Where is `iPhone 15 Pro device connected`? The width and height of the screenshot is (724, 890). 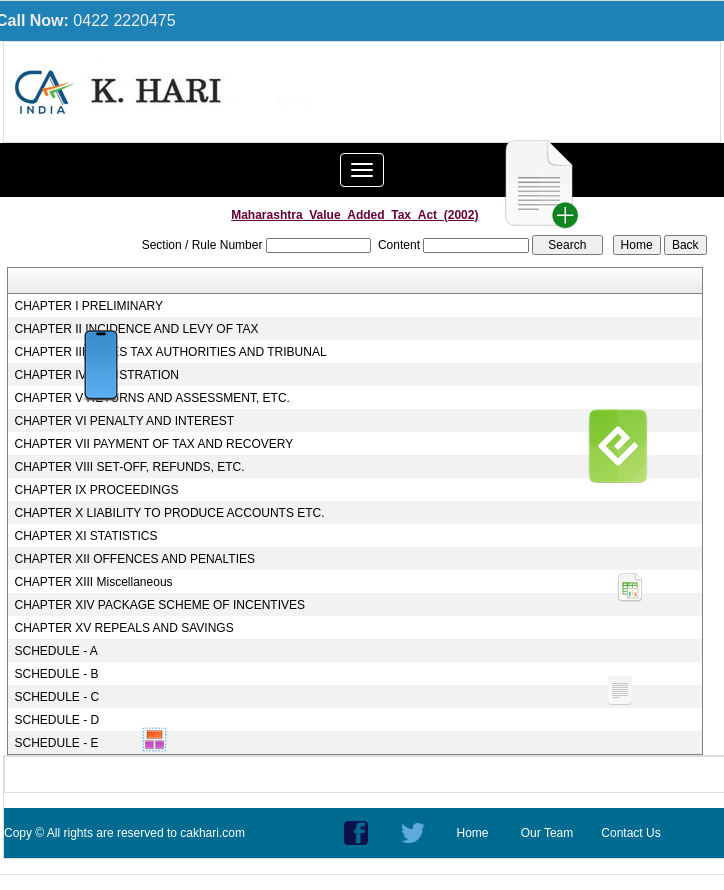
iPhone 15 Pro device connected is located at coordinates (101, 366).